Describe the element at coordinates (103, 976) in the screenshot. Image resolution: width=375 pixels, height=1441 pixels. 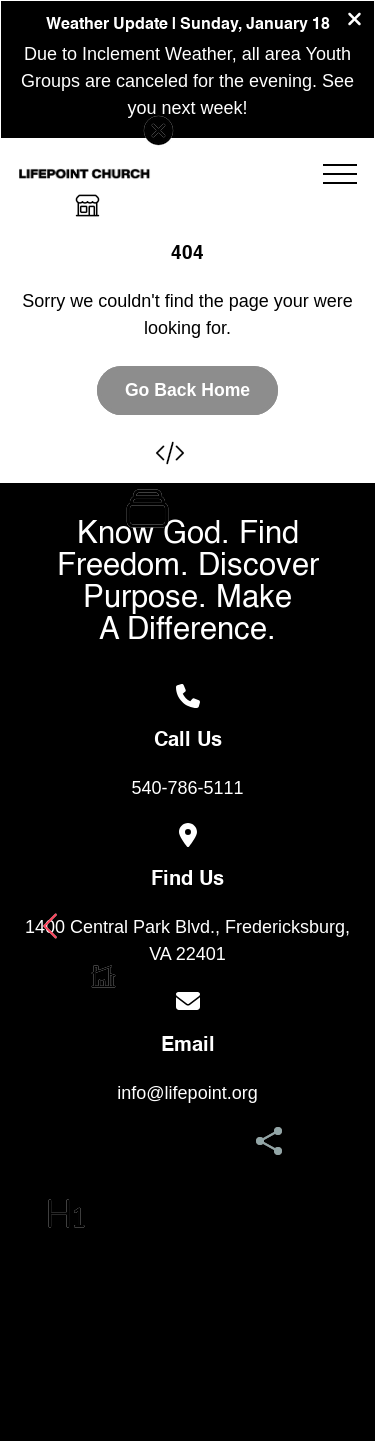
I see `navigate to home screen` at that location.